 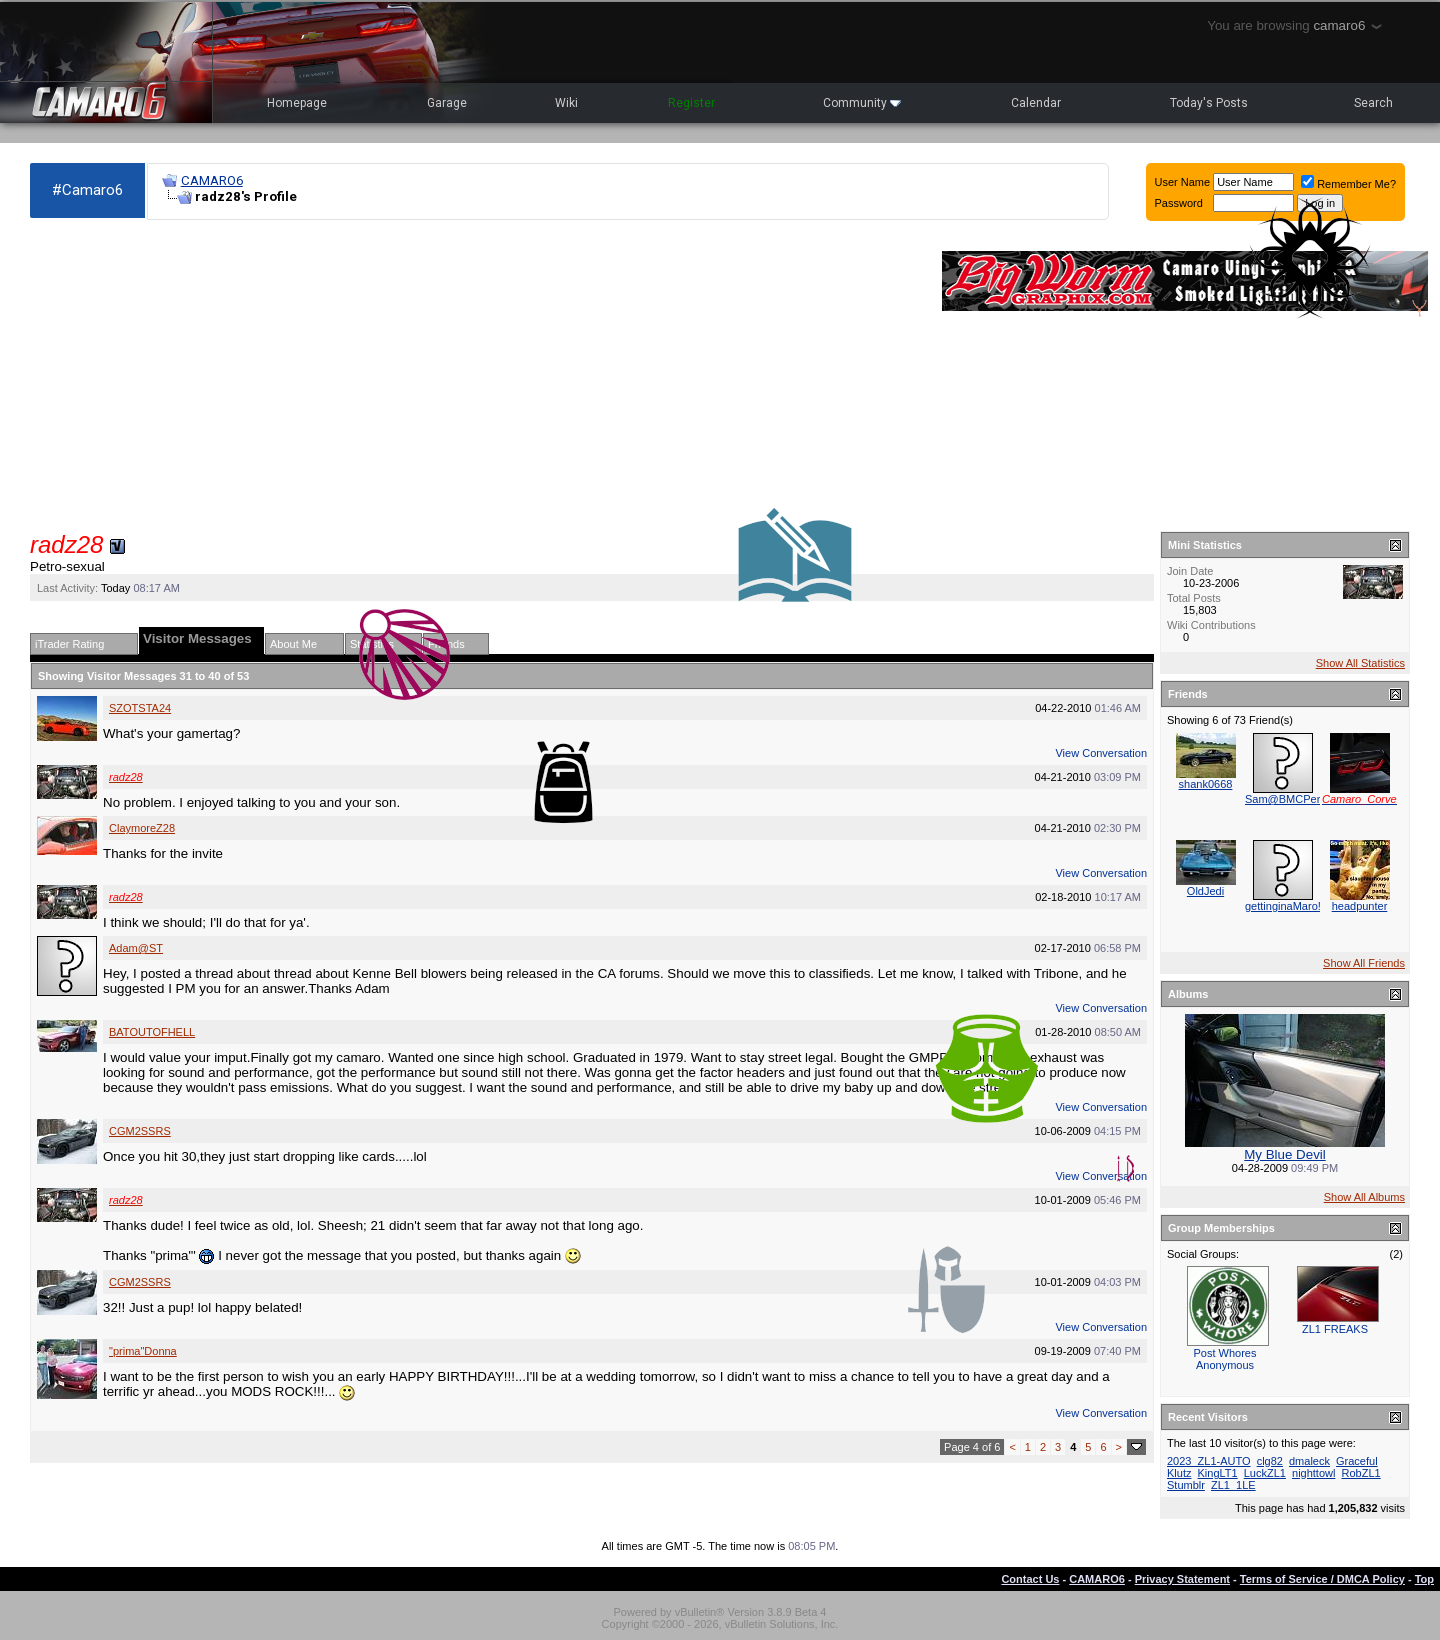 I want to click on extract resources or energy in a game, so click(x=404, y=654).